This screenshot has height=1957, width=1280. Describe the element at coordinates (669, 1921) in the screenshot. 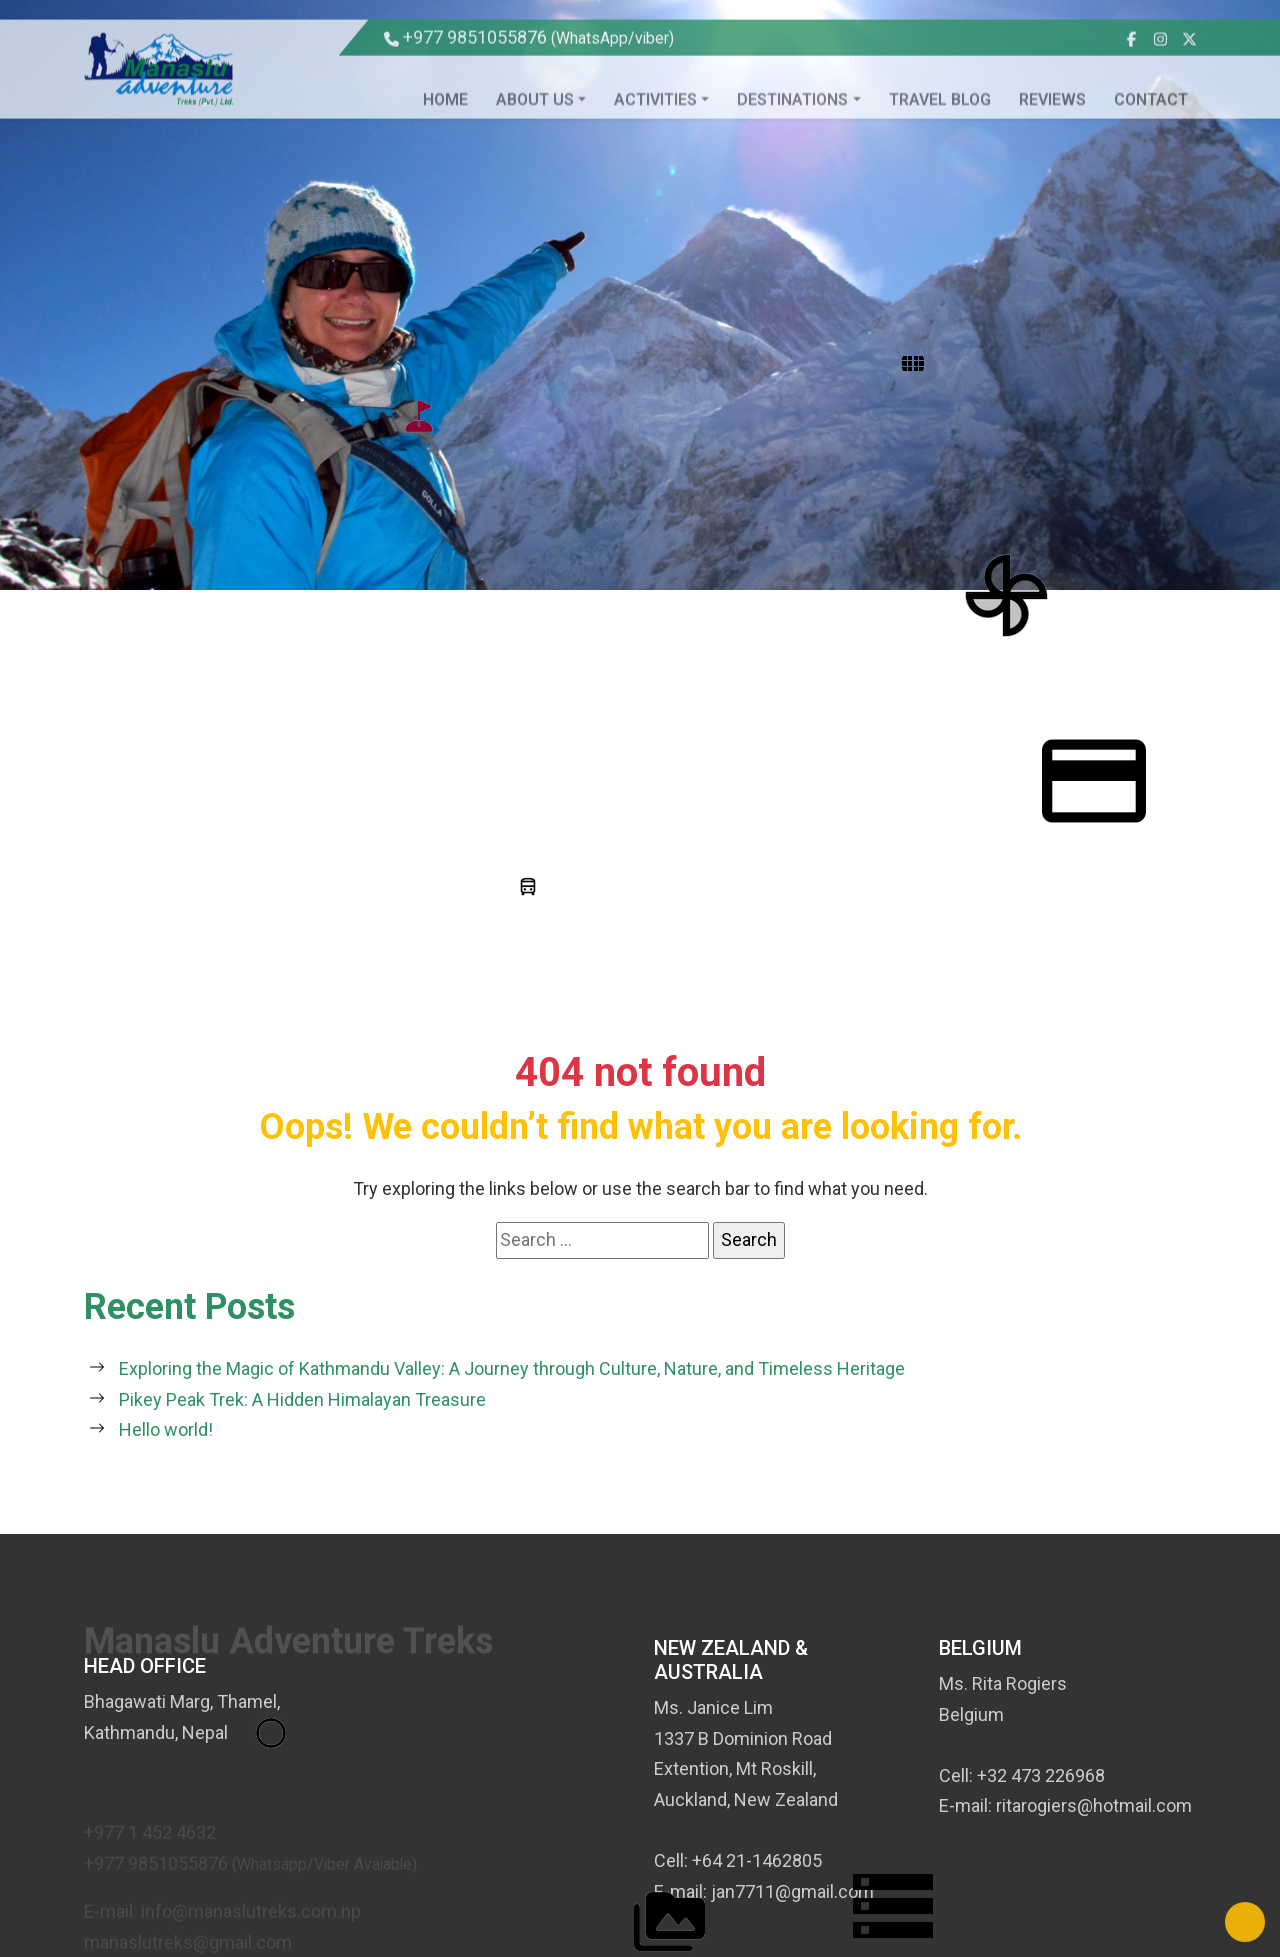

I see `access your photo library` at that location.